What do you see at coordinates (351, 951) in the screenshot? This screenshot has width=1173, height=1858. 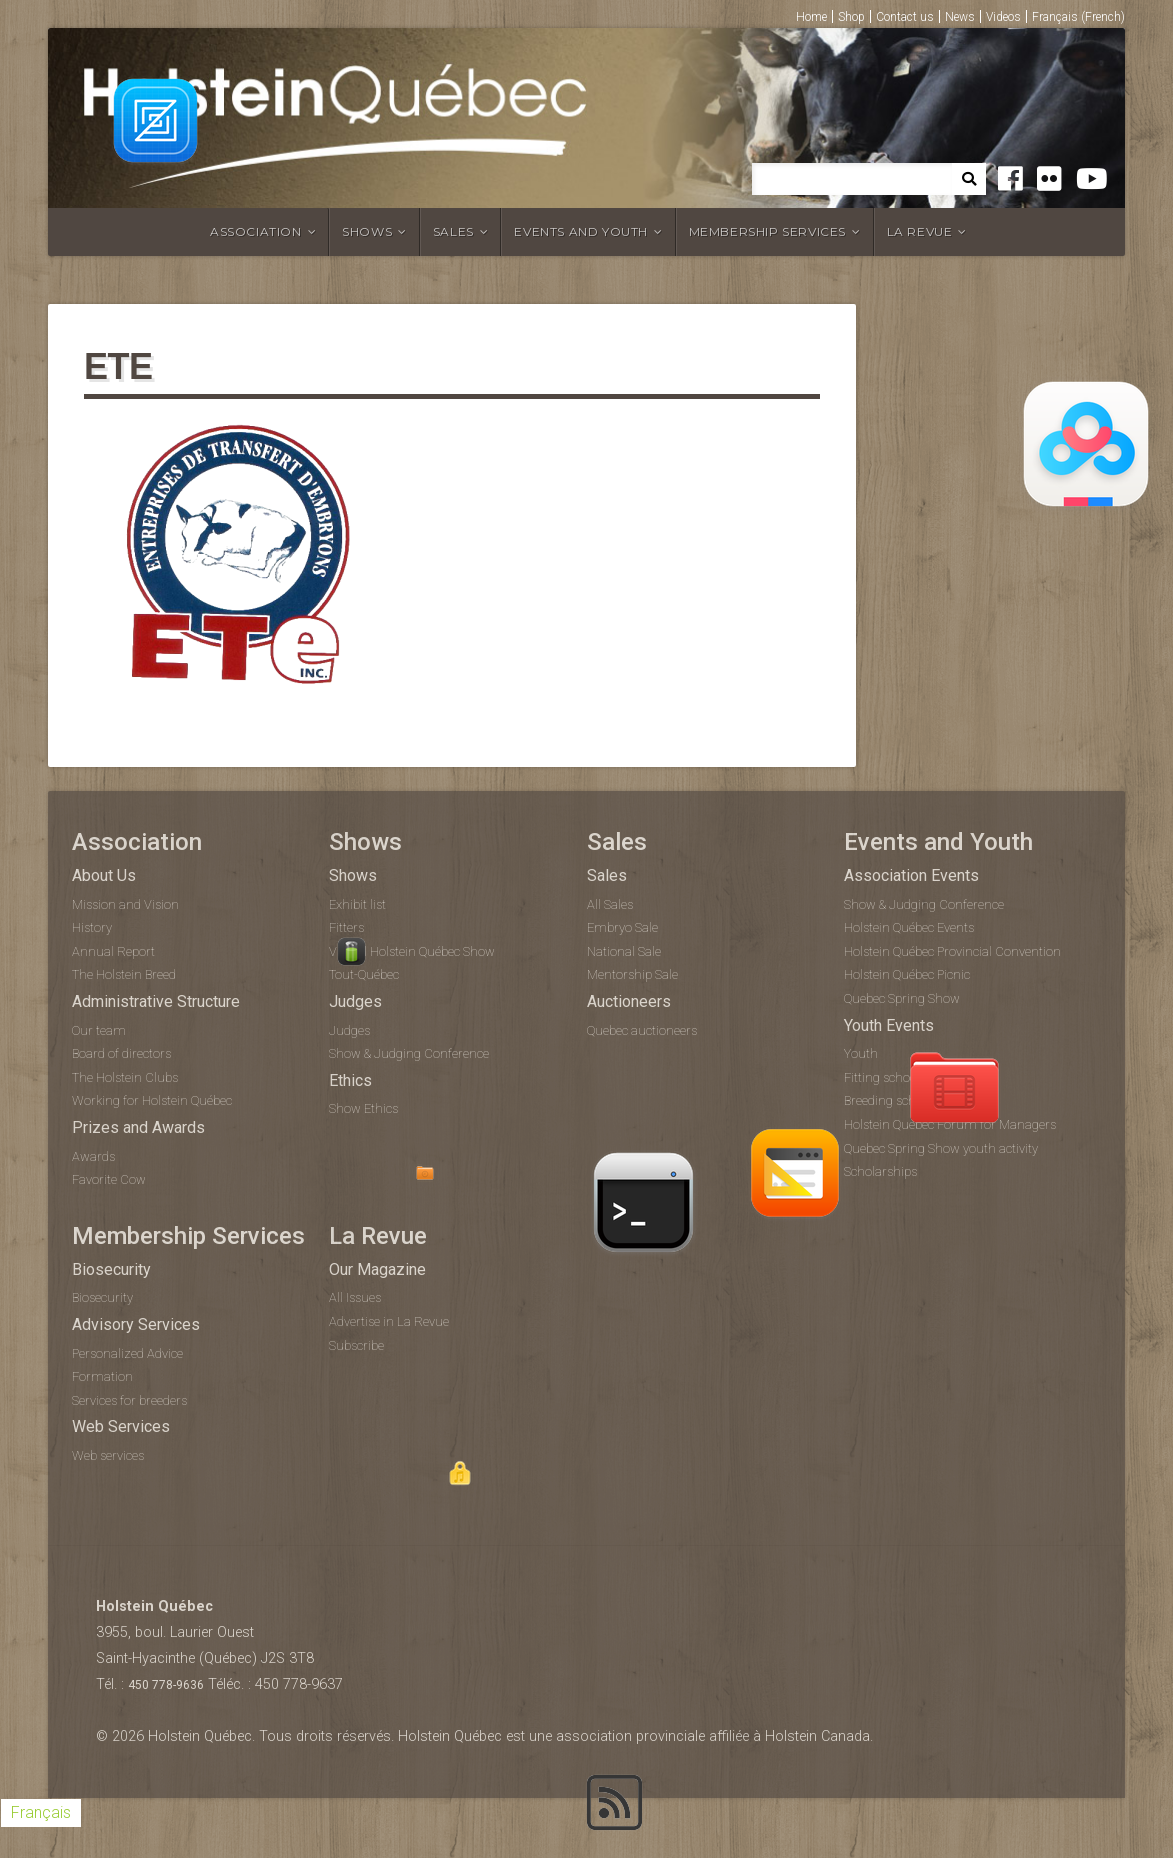 I see `open power management settings` at bounding box center [351, 951].